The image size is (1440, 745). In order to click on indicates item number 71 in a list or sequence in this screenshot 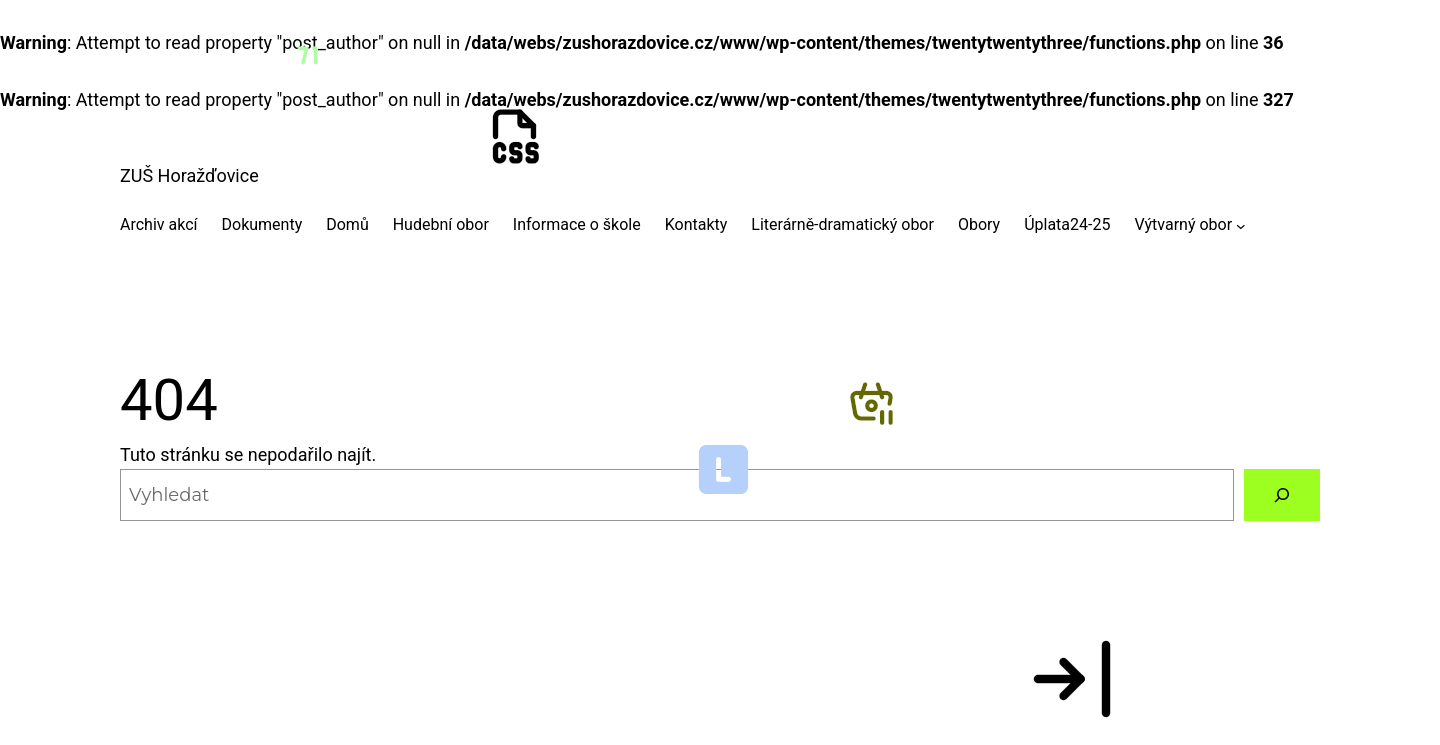, I will do `click(308, 55)`.